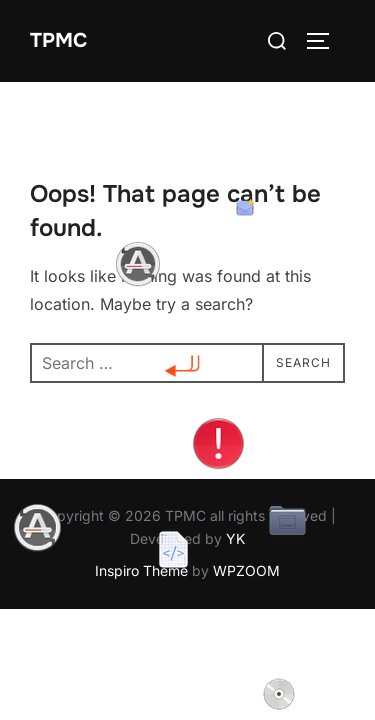 This screenshot has height=720, width=375. I want to click on indicates an important alert or warning, so click(218, 443).